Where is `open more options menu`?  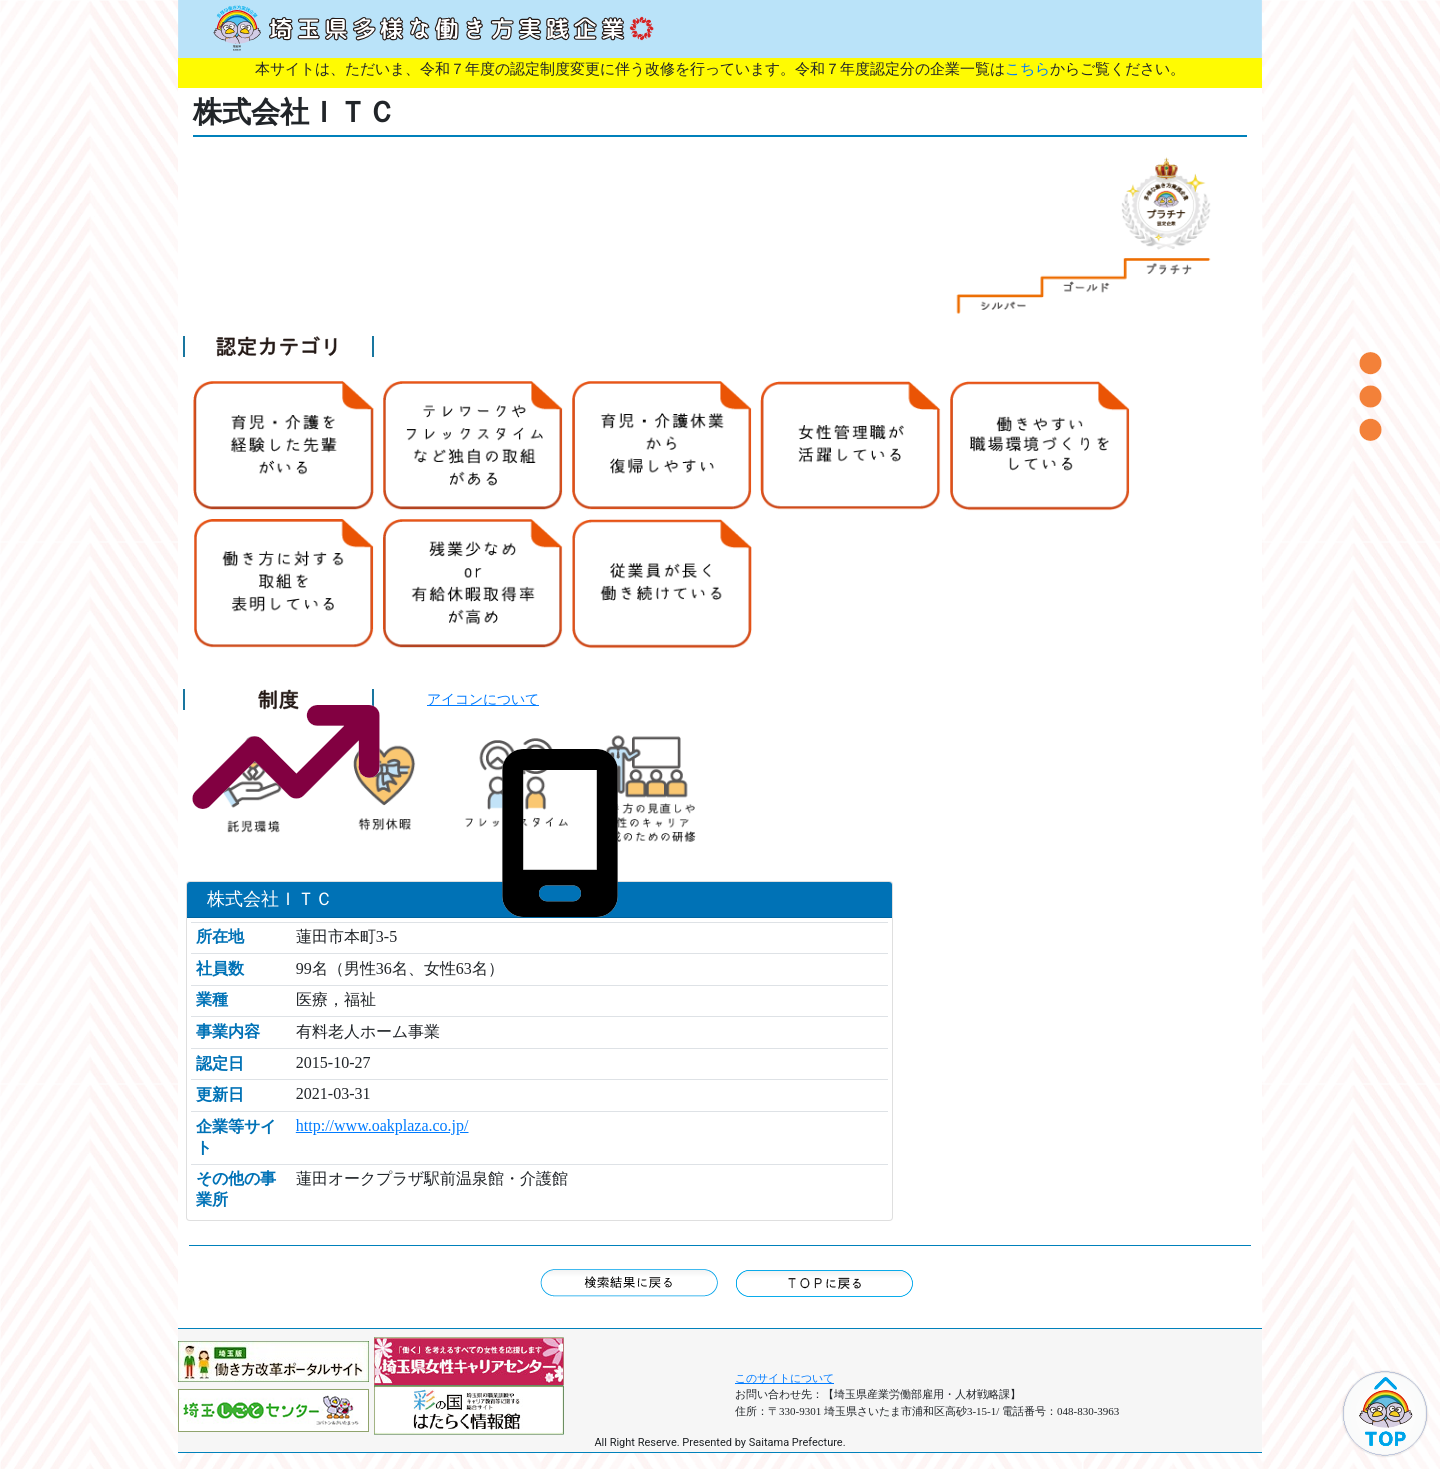 open more options menu is located at coordinates (1370, 396).